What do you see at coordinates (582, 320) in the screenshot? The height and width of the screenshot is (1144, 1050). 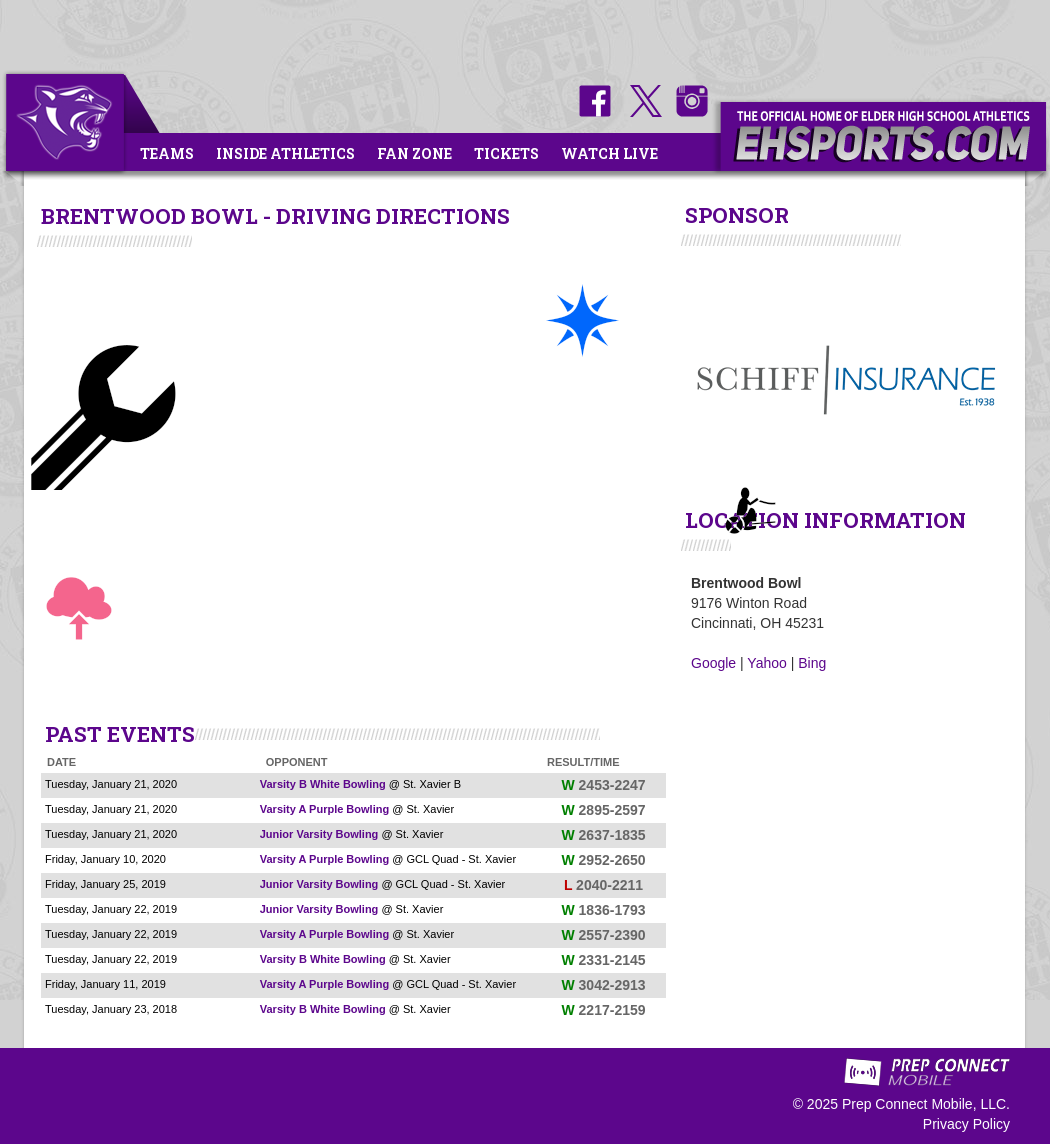 I see `navigate using compass or directional guide` at bounding box center [582, 320].